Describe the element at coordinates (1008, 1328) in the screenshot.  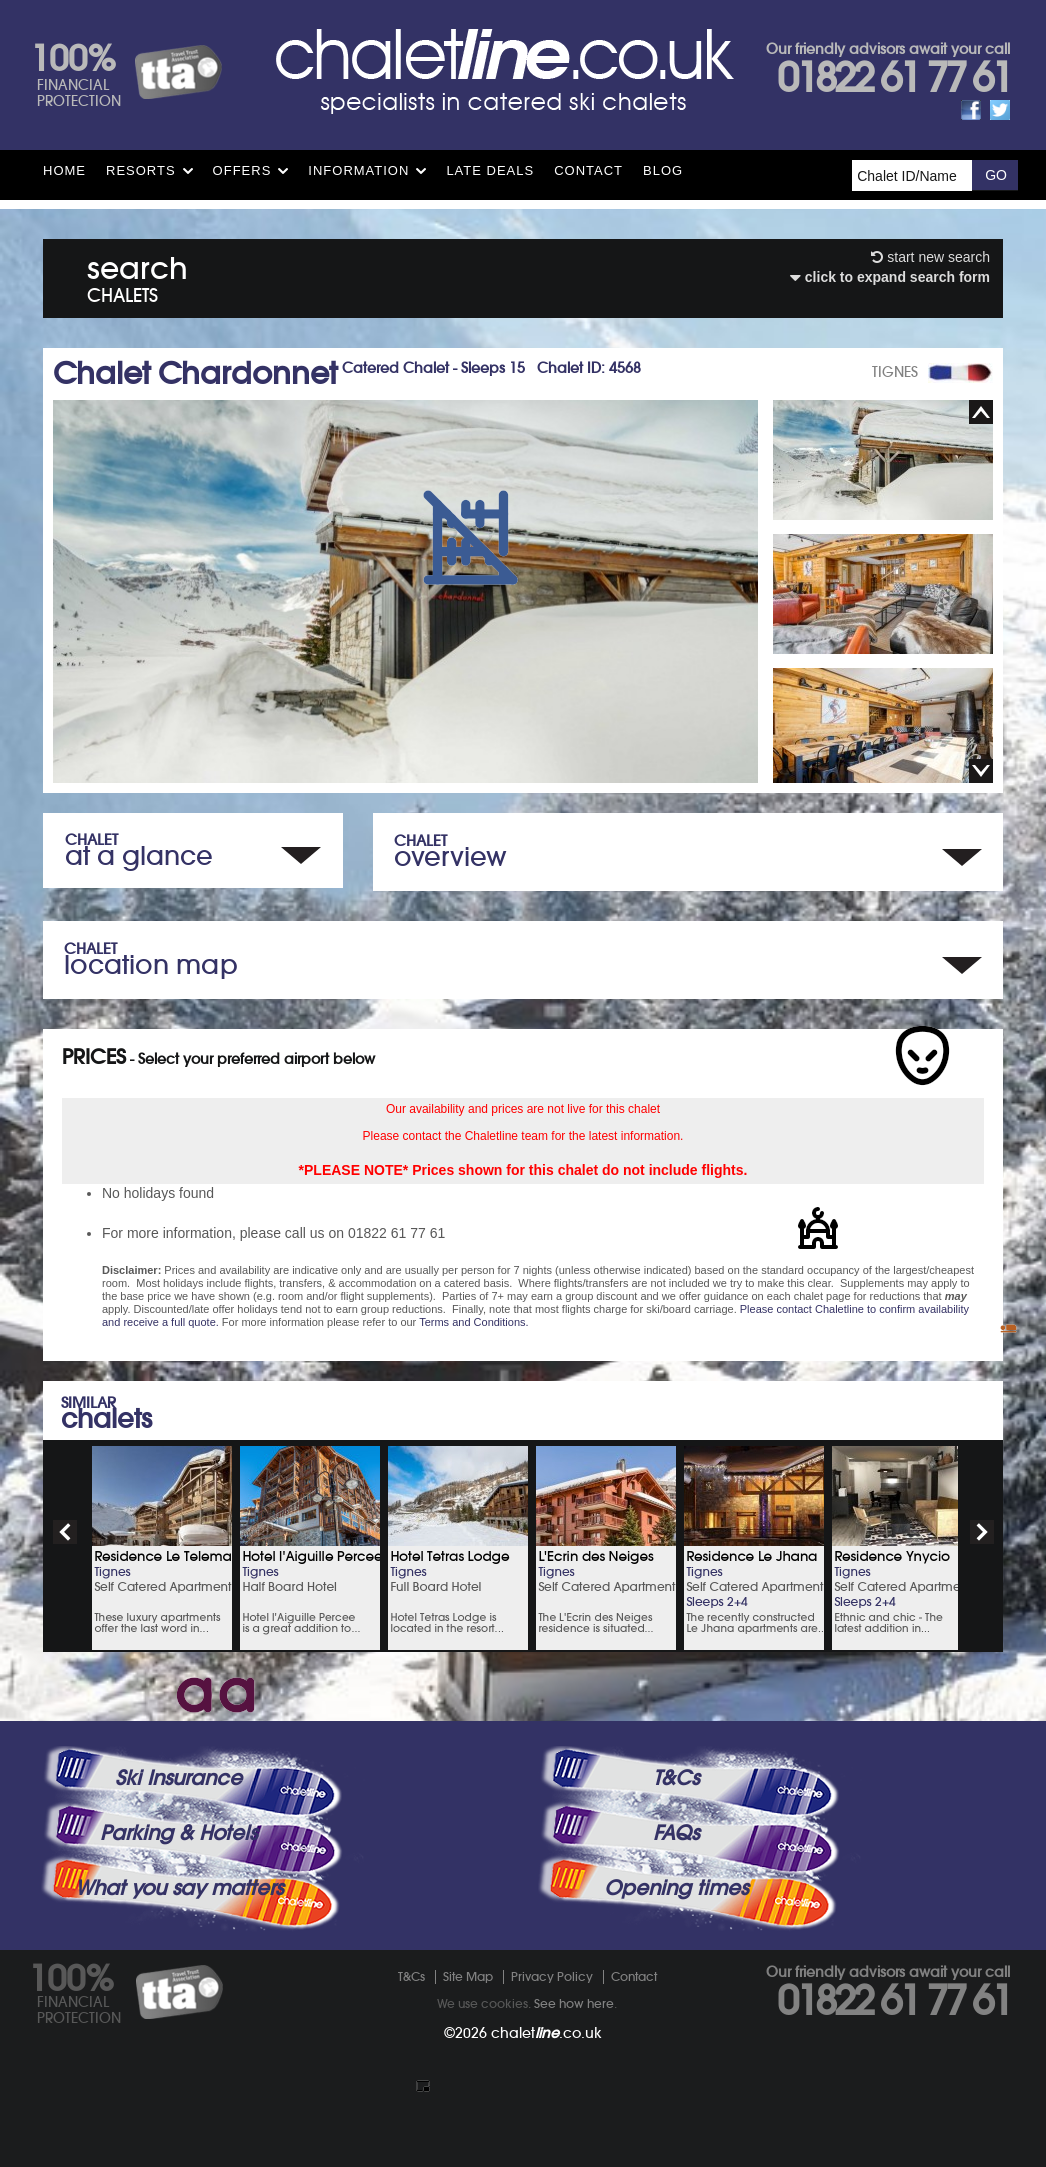
I see `view hotel or accommodation options` at that location.